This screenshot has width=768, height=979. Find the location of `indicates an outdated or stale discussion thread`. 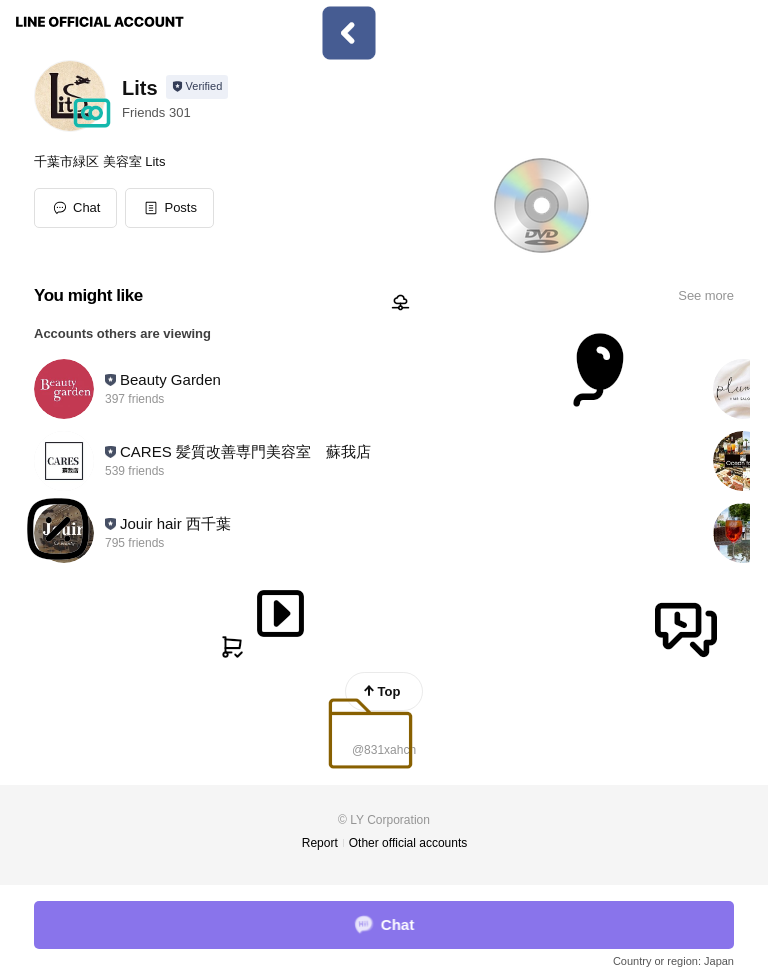

indicates an outdated or stale discussion thread is located at coordinates (686, 630).